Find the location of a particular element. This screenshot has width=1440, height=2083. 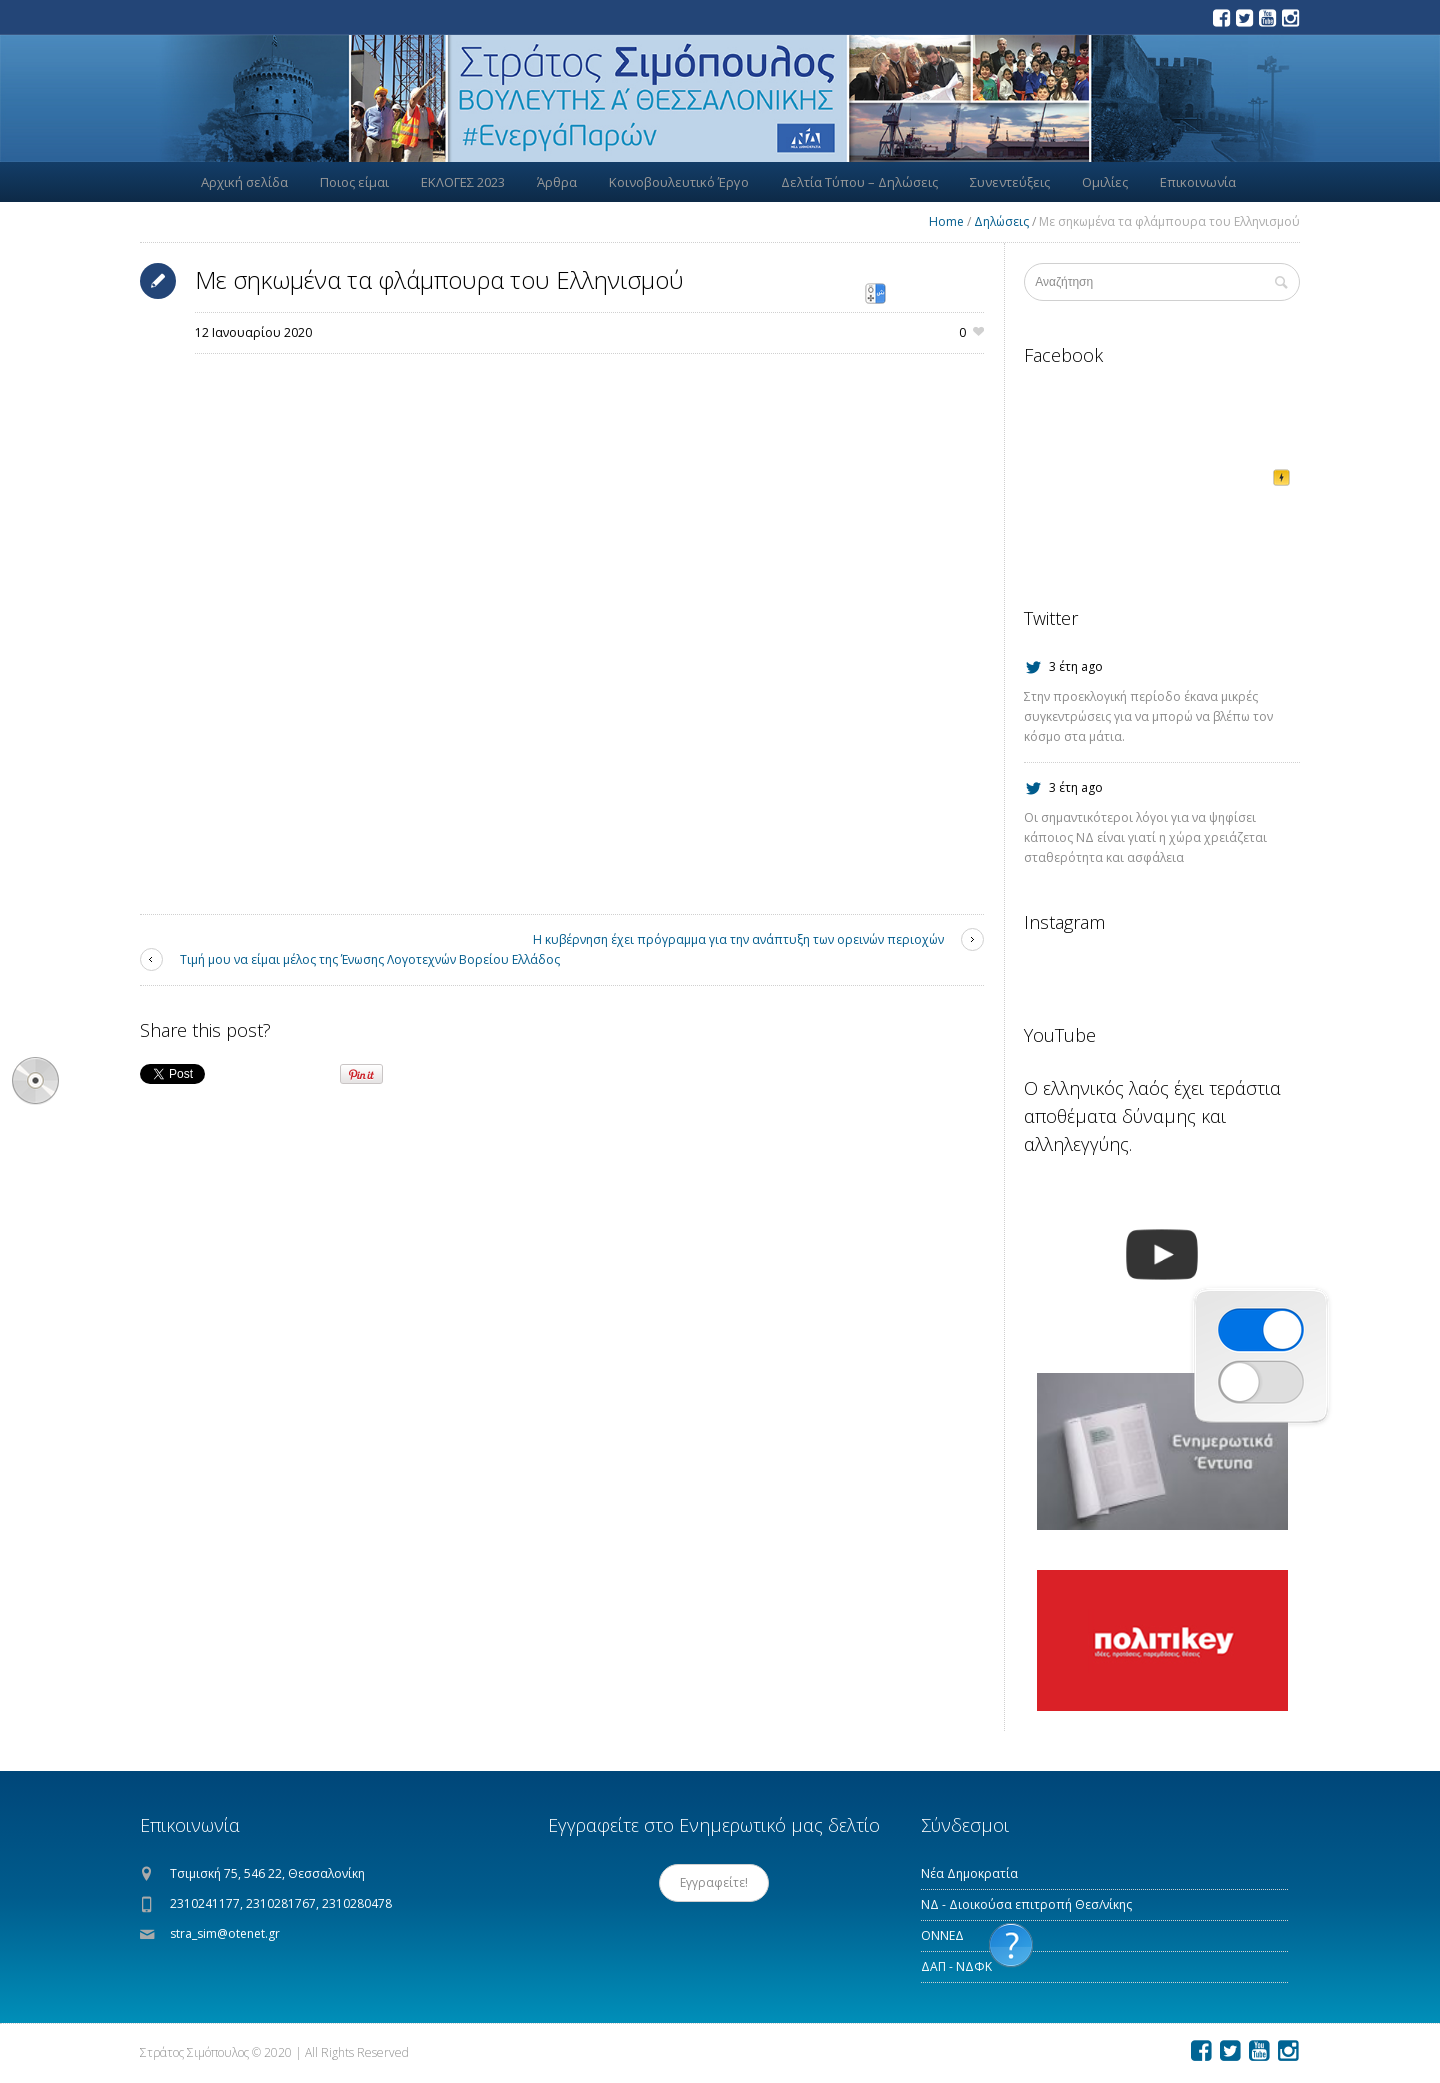

open GNOME Characters app is located at coordinates (875, 293).